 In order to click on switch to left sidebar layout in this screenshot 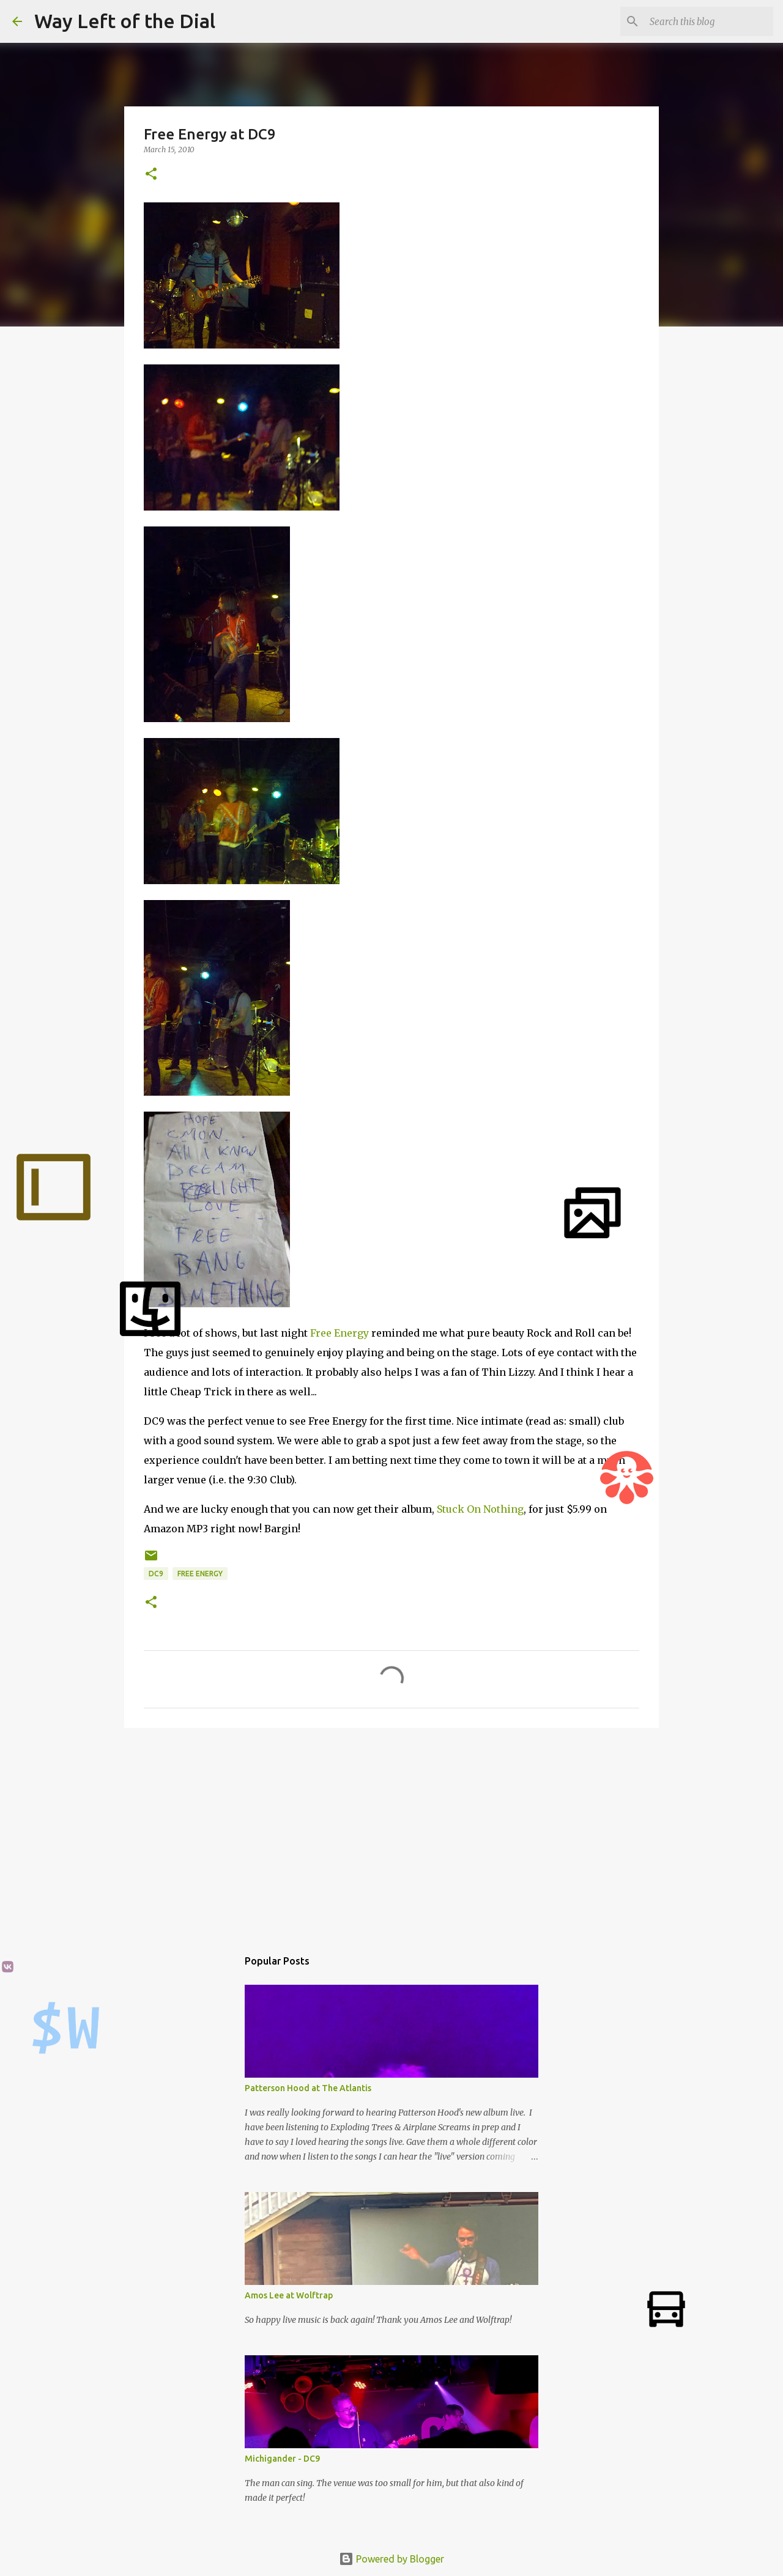, I will do `click(53, 1187)`.